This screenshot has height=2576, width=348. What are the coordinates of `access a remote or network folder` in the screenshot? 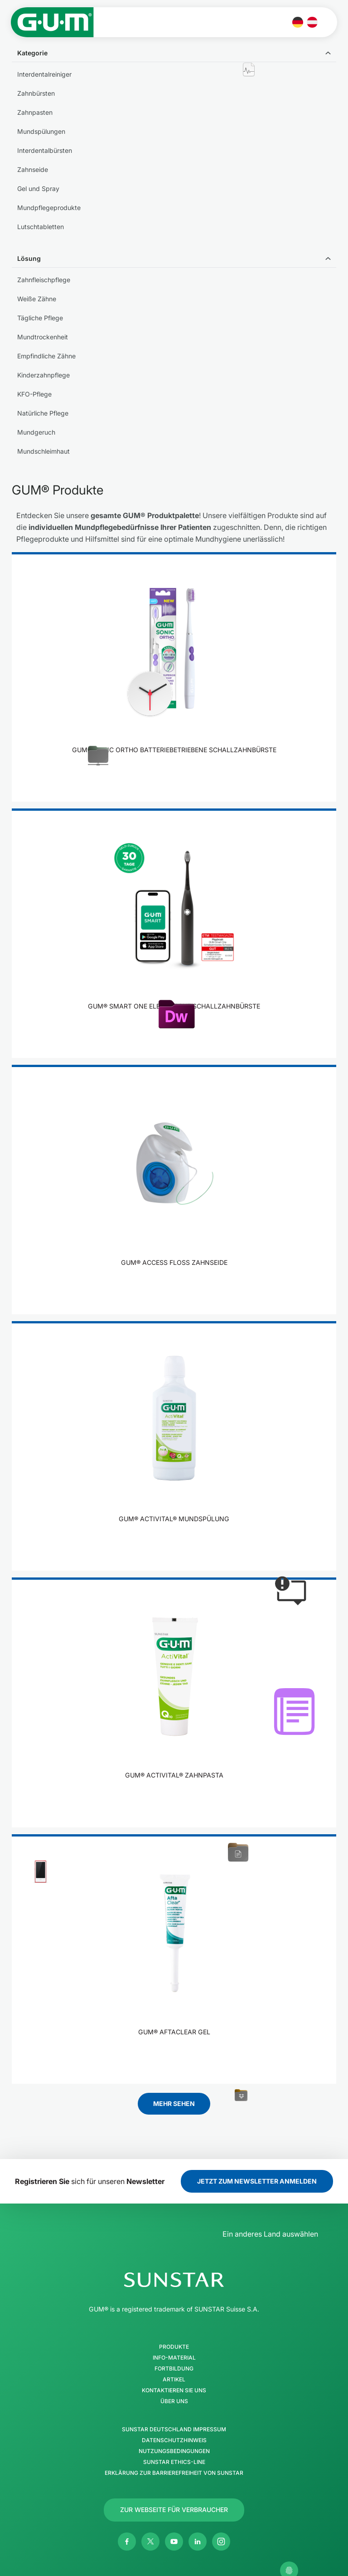 It's located at (98, 755).